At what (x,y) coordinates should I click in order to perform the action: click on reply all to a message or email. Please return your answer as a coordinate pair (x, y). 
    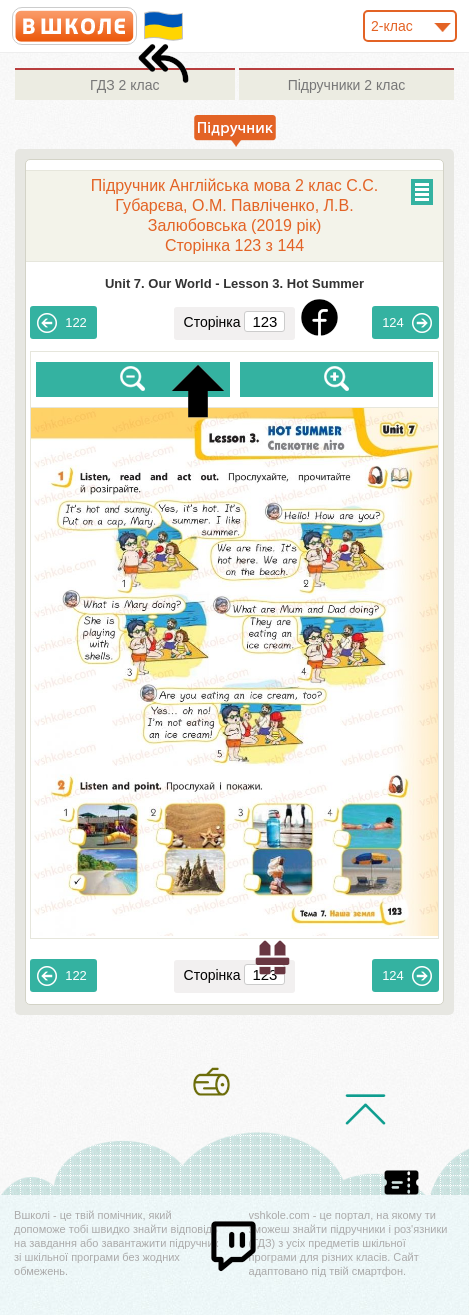
    Looking at the image, I should click on (163, 63).